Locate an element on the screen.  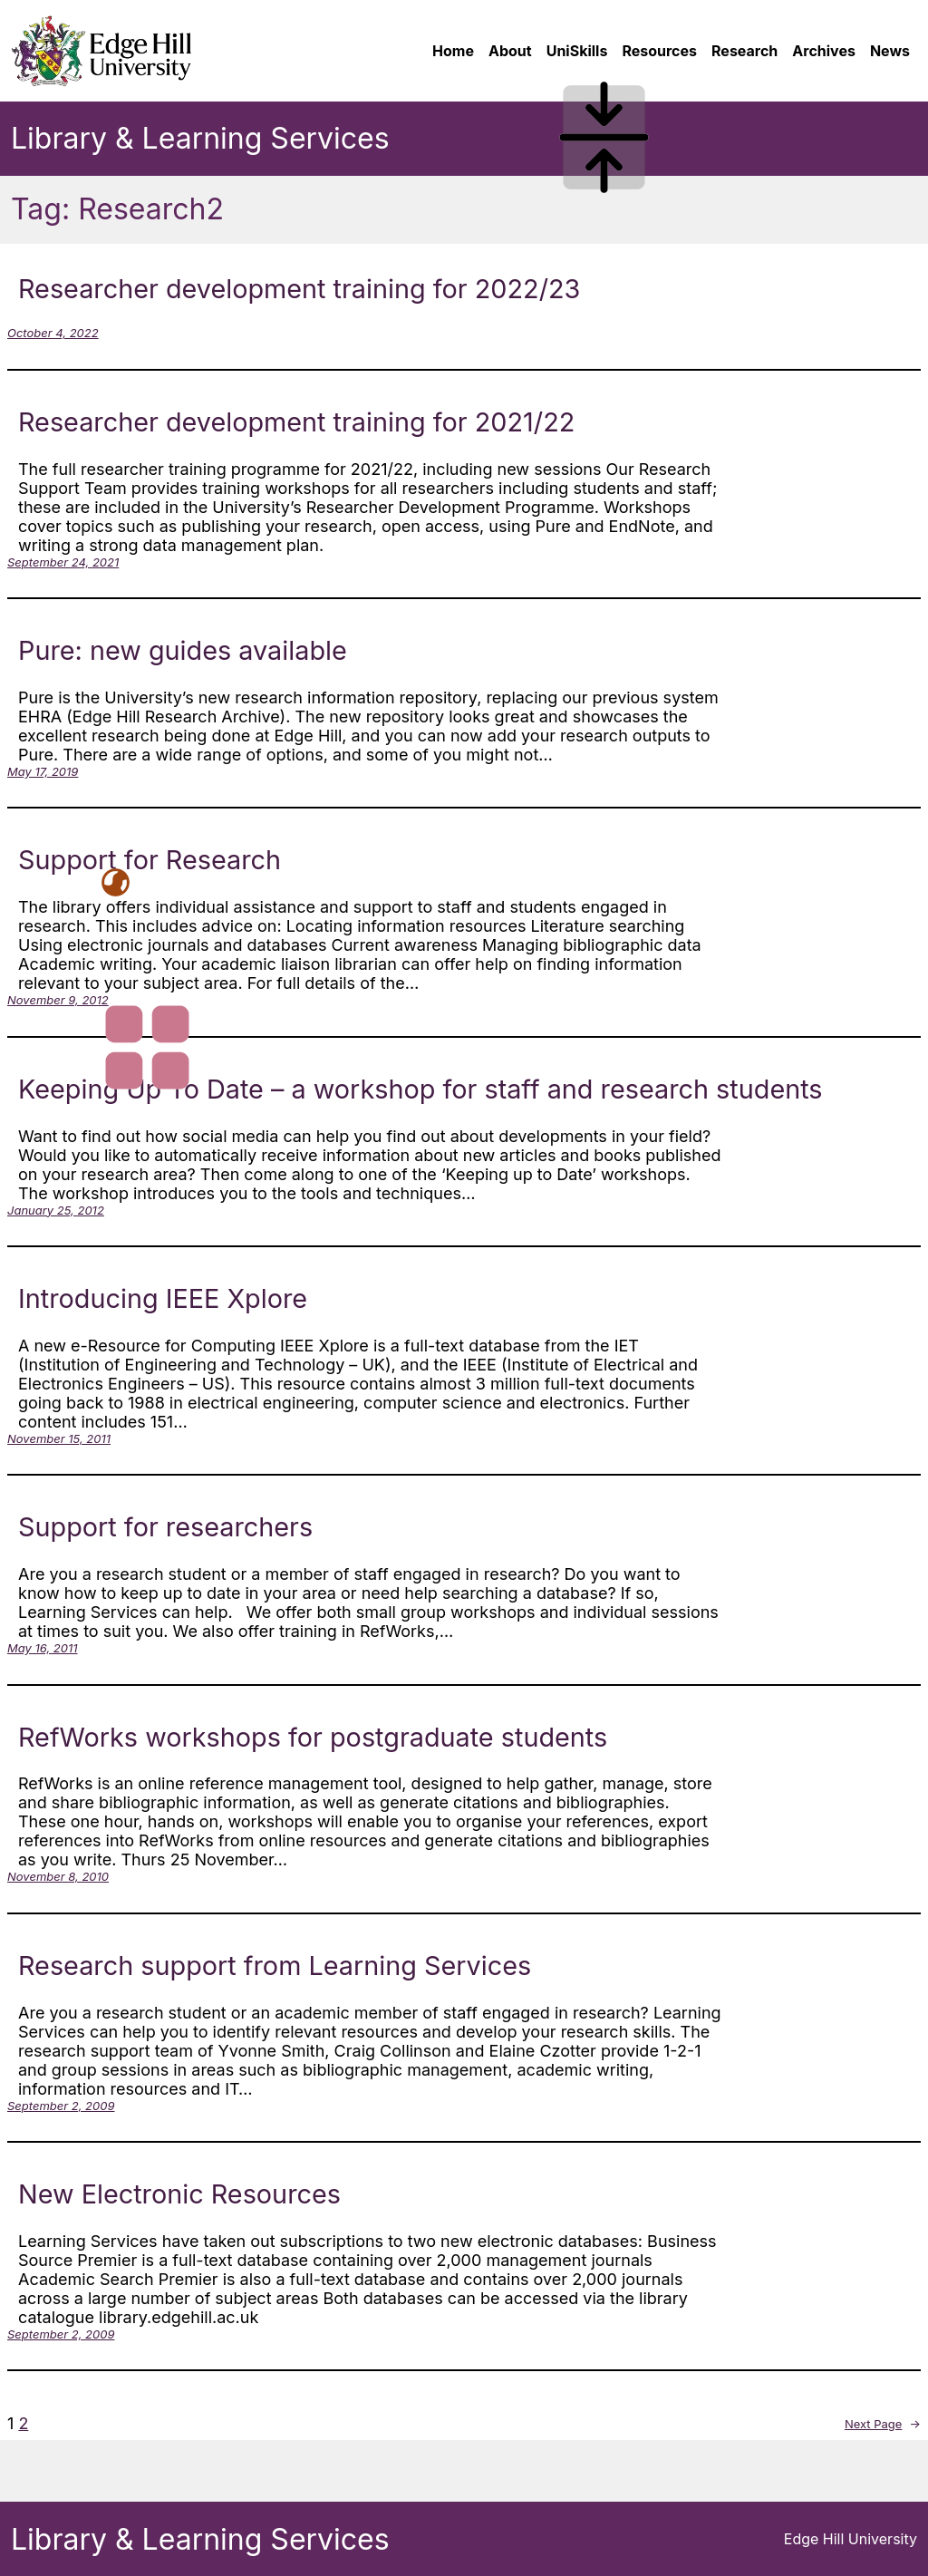
collapse content vertically is located at coordinates (604, 137).